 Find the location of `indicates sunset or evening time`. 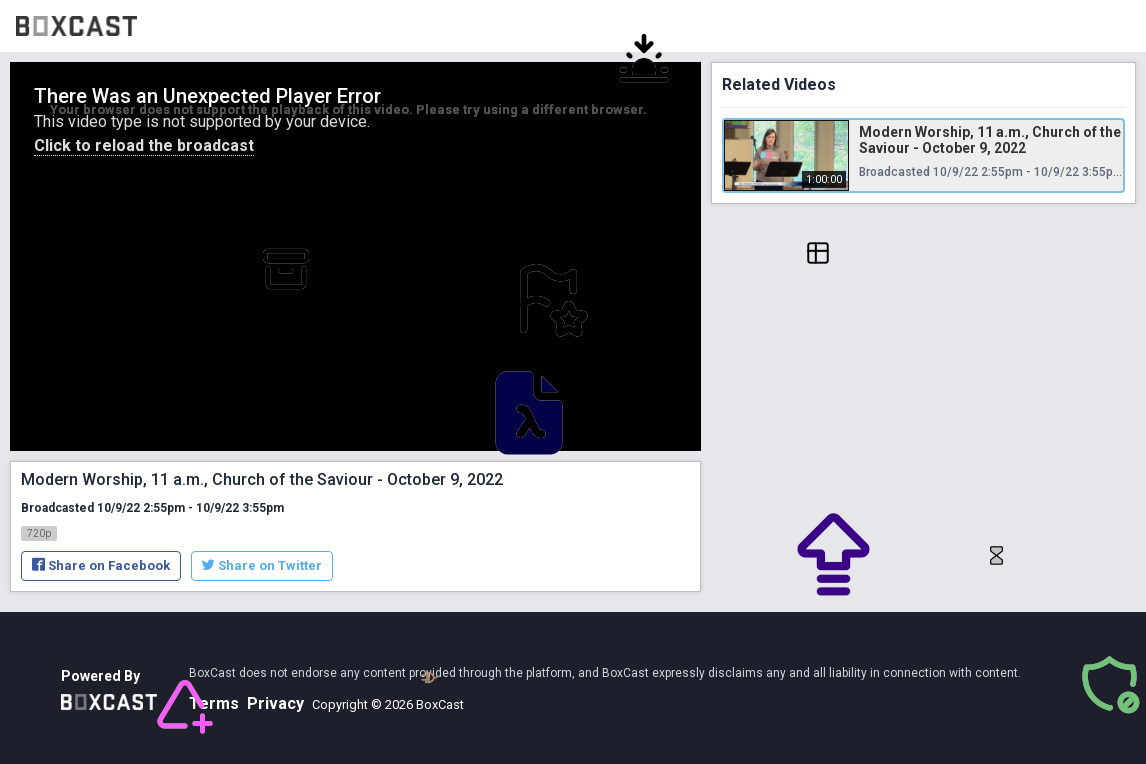

indicates sunset or evening time is located at coordinates (644, 58).